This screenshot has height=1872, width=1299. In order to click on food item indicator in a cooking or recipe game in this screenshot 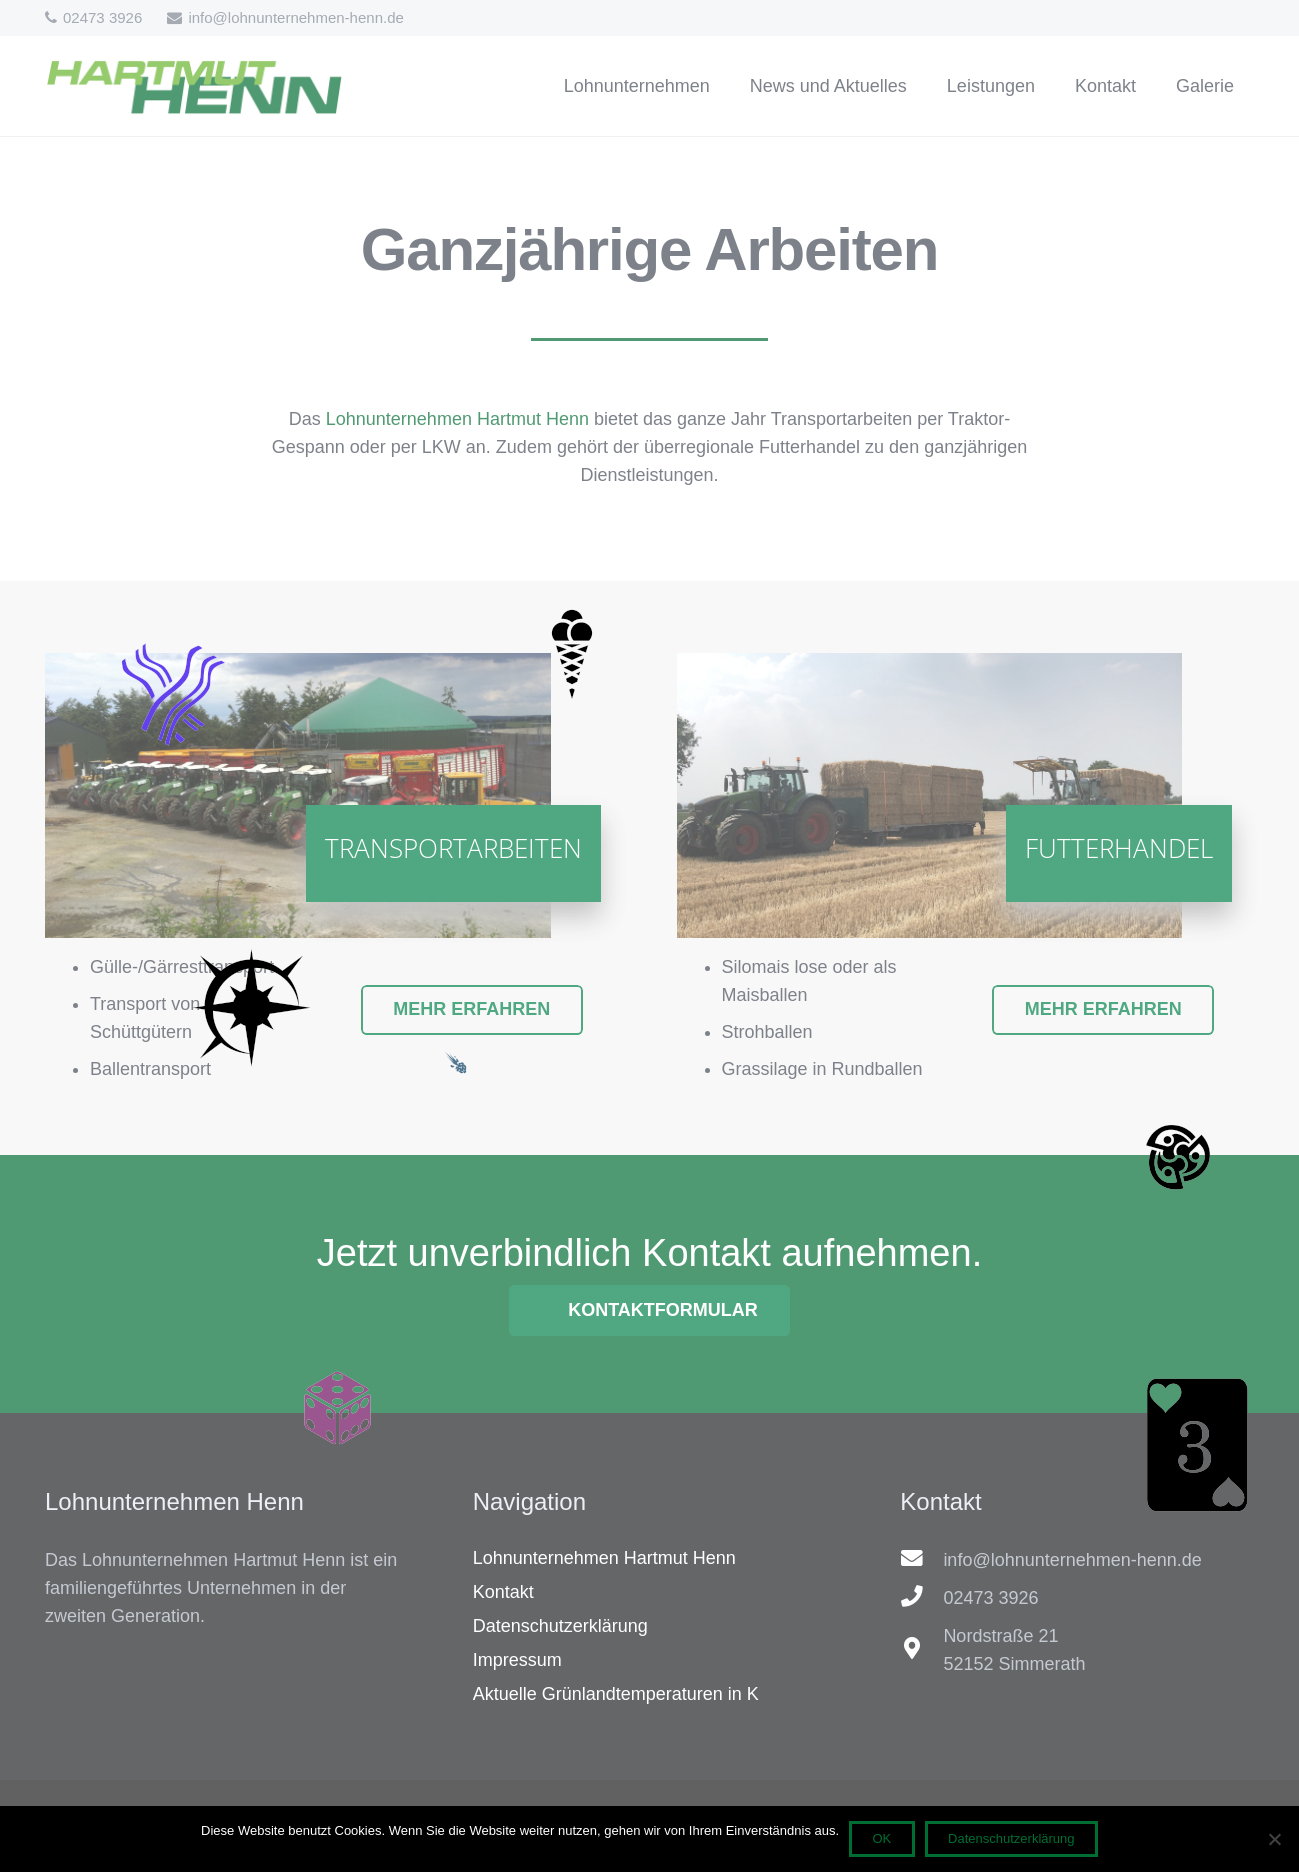, I will do `click(173, 694)`.